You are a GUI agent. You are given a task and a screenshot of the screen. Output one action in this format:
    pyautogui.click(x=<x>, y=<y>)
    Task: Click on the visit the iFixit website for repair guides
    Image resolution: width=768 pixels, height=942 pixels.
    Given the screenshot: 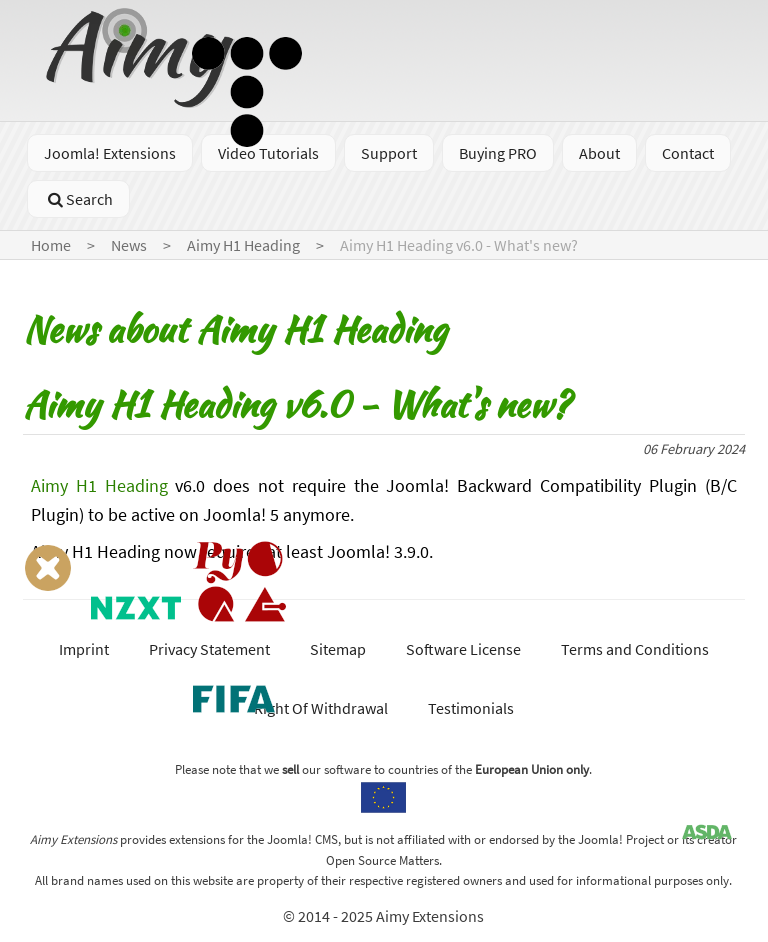 What is the action you would take?
    pyautogui.click(x=48, y=568)
    